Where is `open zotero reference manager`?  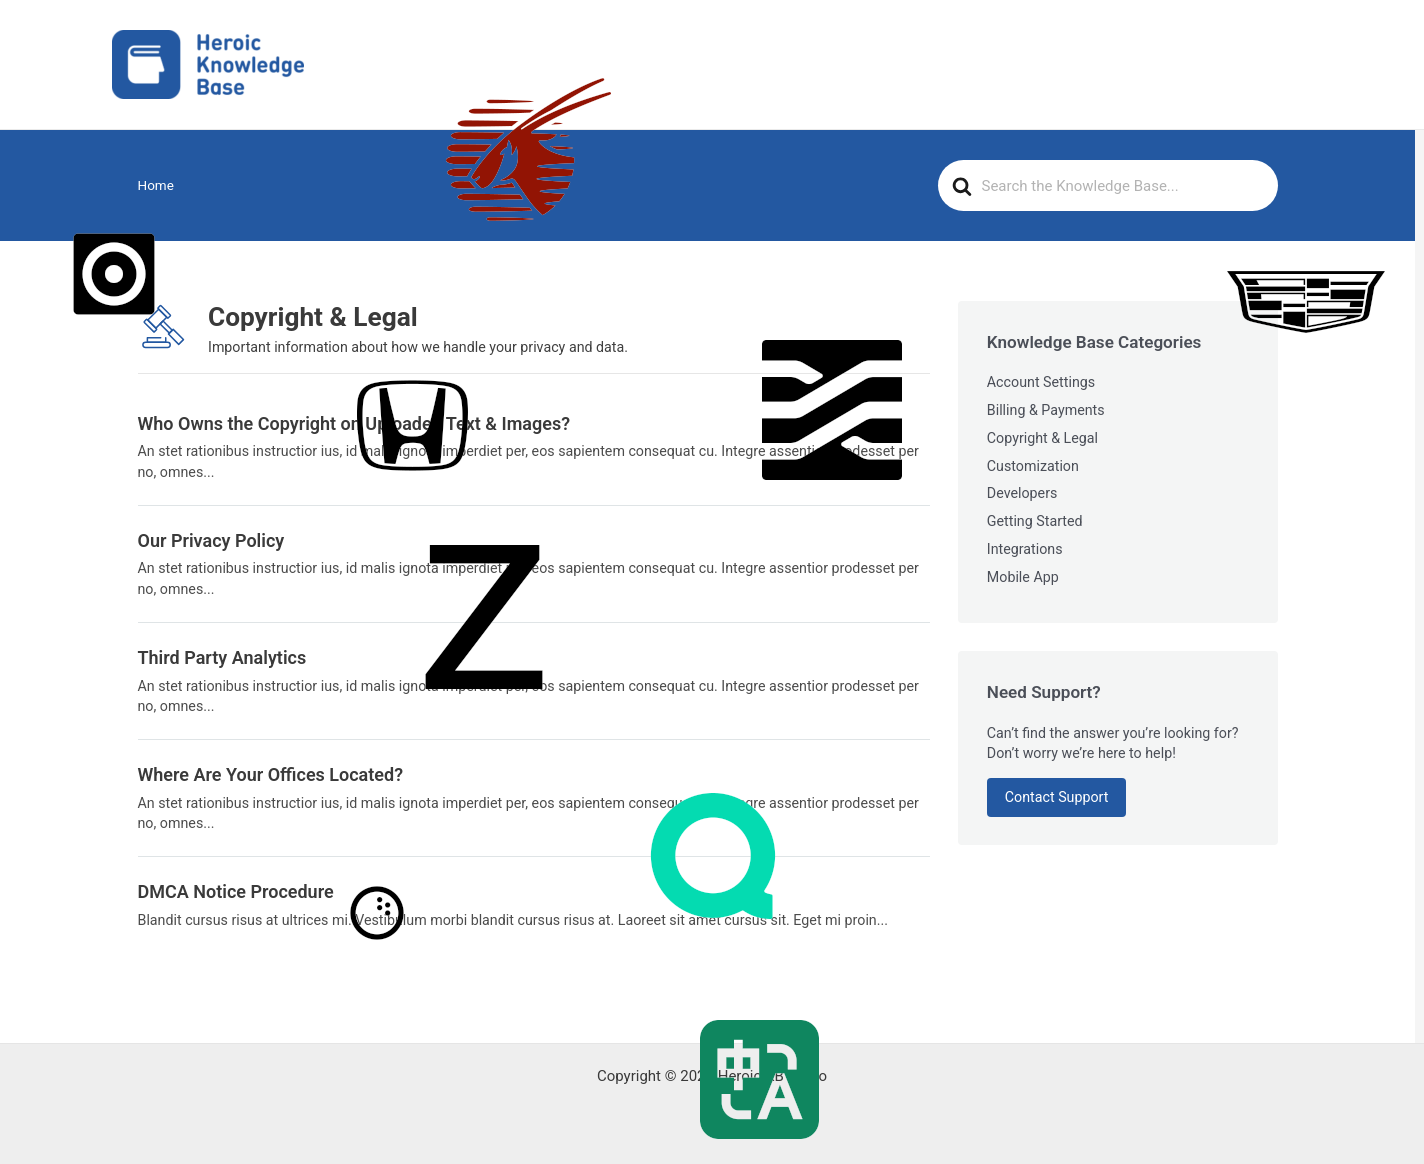
open zotero reference manager is located at coordinates (484, 617).